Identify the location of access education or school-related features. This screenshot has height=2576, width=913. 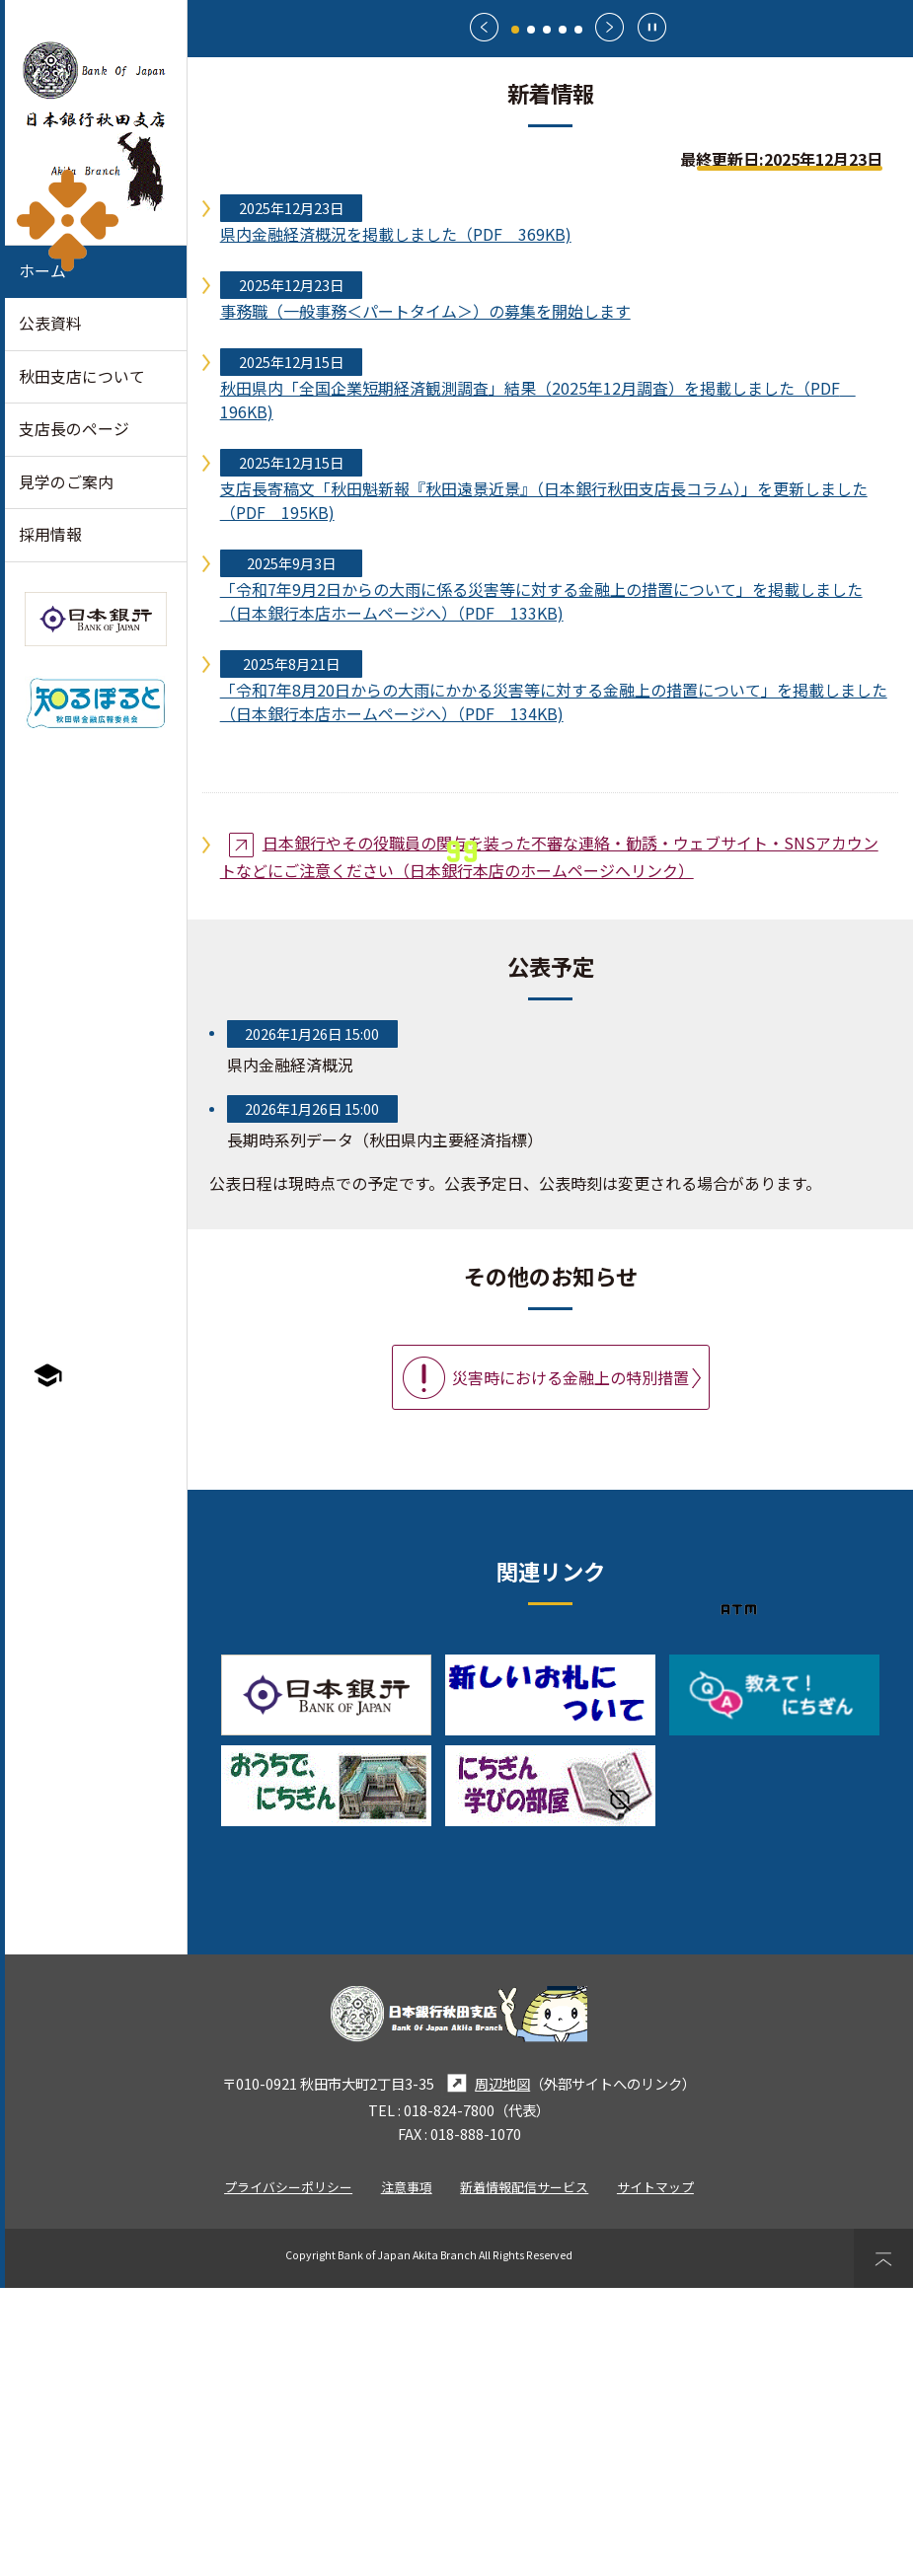
(47, 1375).